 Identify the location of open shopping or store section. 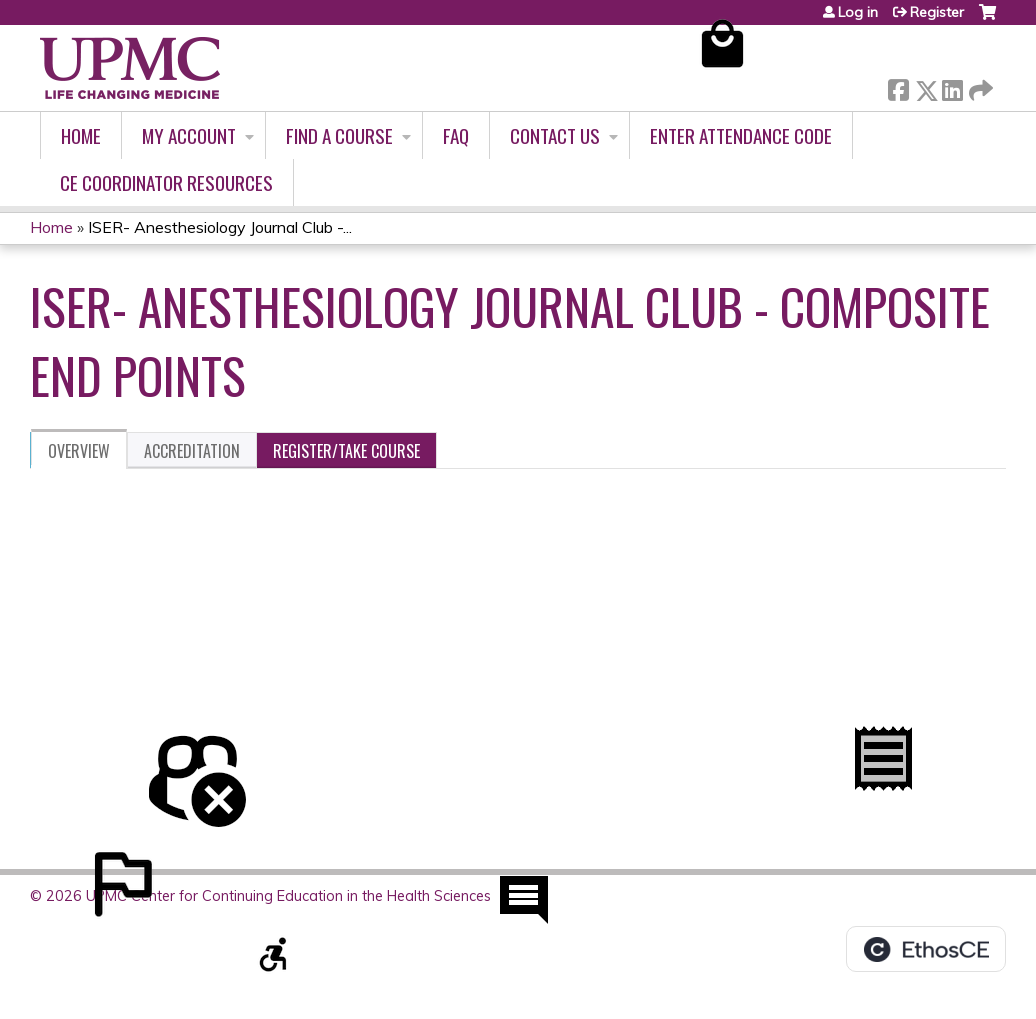
(722, 44).